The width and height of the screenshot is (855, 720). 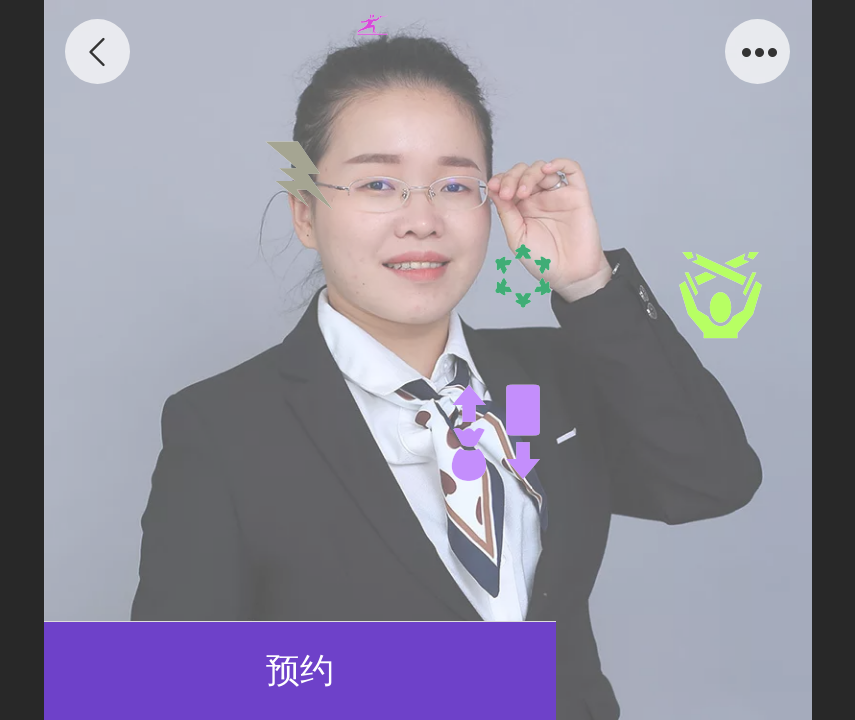 I want to click on access fencing sports content or activities, so click(x=372, y=24).